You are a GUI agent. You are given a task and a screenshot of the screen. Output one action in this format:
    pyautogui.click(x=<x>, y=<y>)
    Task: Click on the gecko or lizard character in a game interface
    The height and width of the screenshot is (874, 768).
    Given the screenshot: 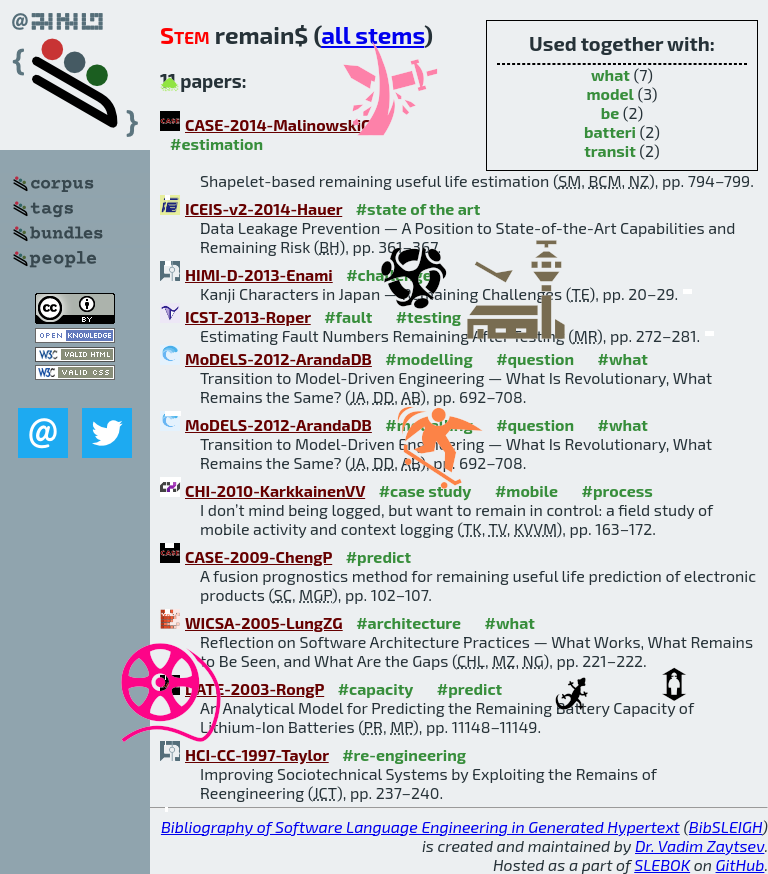 What is the action you would take?
    pyautogui.click(x=571, y=693)
    